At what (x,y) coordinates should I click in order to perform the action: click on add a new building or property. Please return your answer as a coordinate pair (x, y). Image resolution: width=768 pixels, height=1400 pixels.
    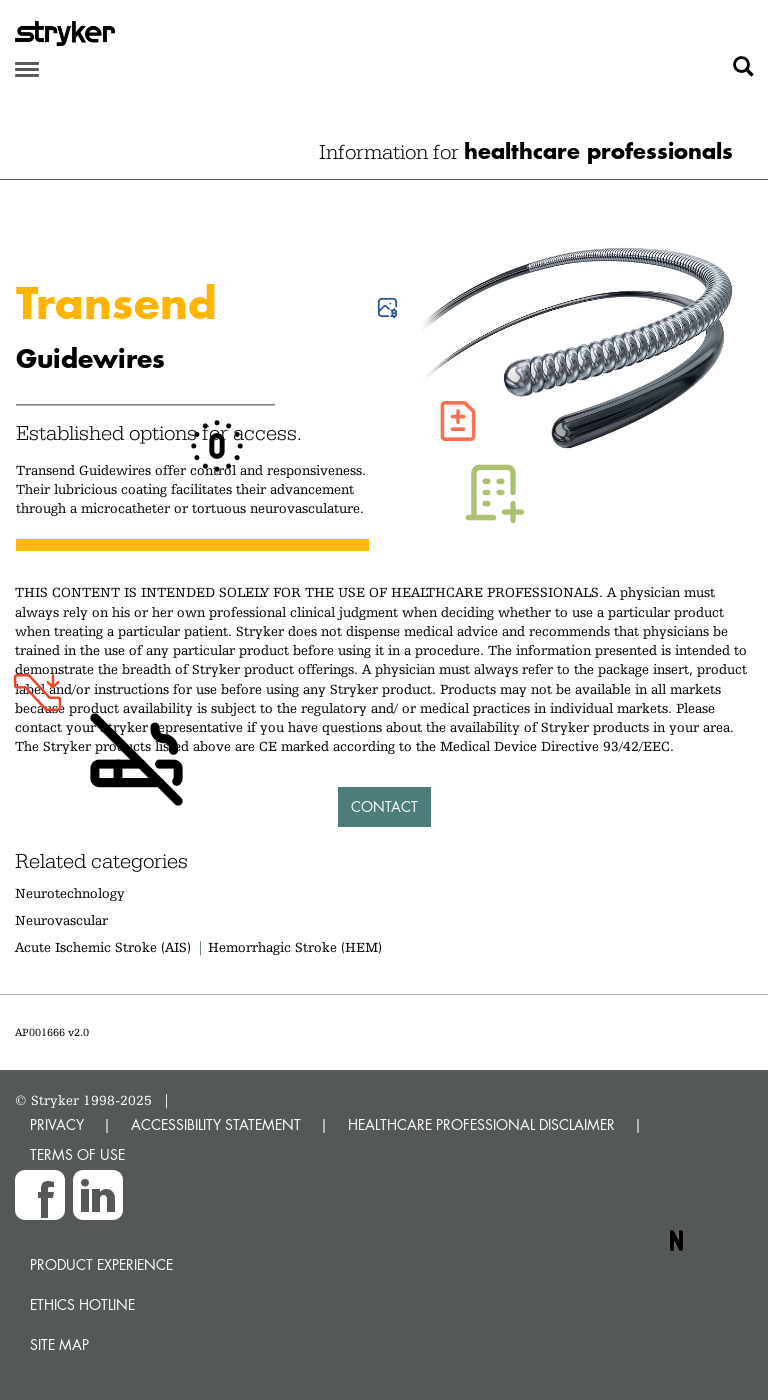
    Looking at the image, I should click on (493, 492).